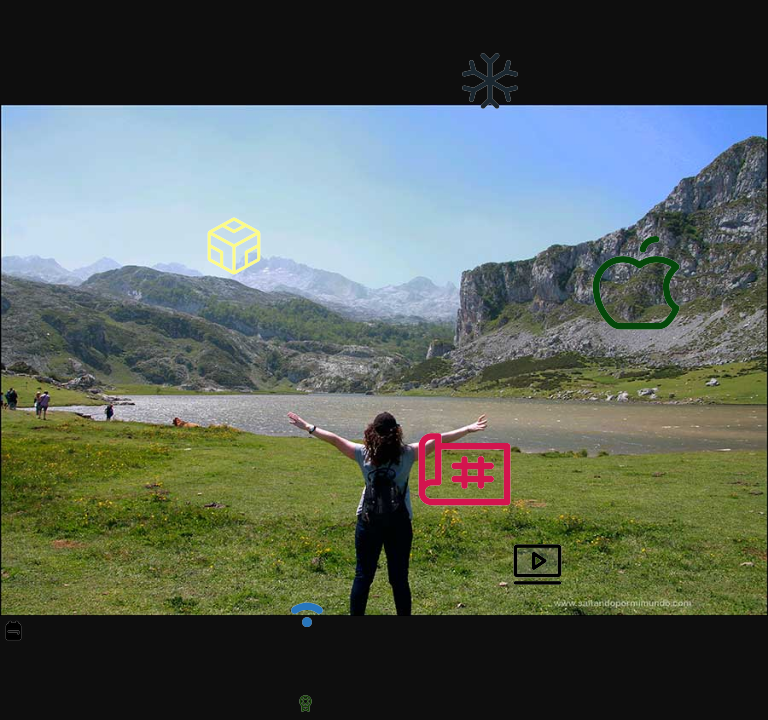  Describe the element at coordinates (307, 599) in the screenshot. I see `indicates weak wifi signal strength` at that location.